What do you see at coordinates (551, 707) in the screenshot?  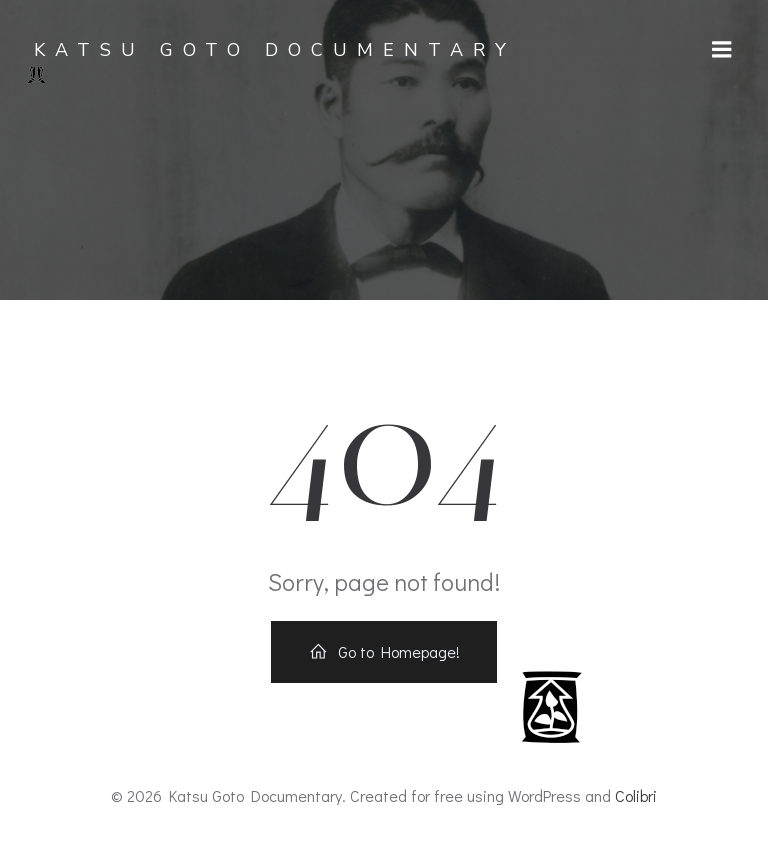 I see `access gardening or farming supplies` at bounding box center [551, 707].